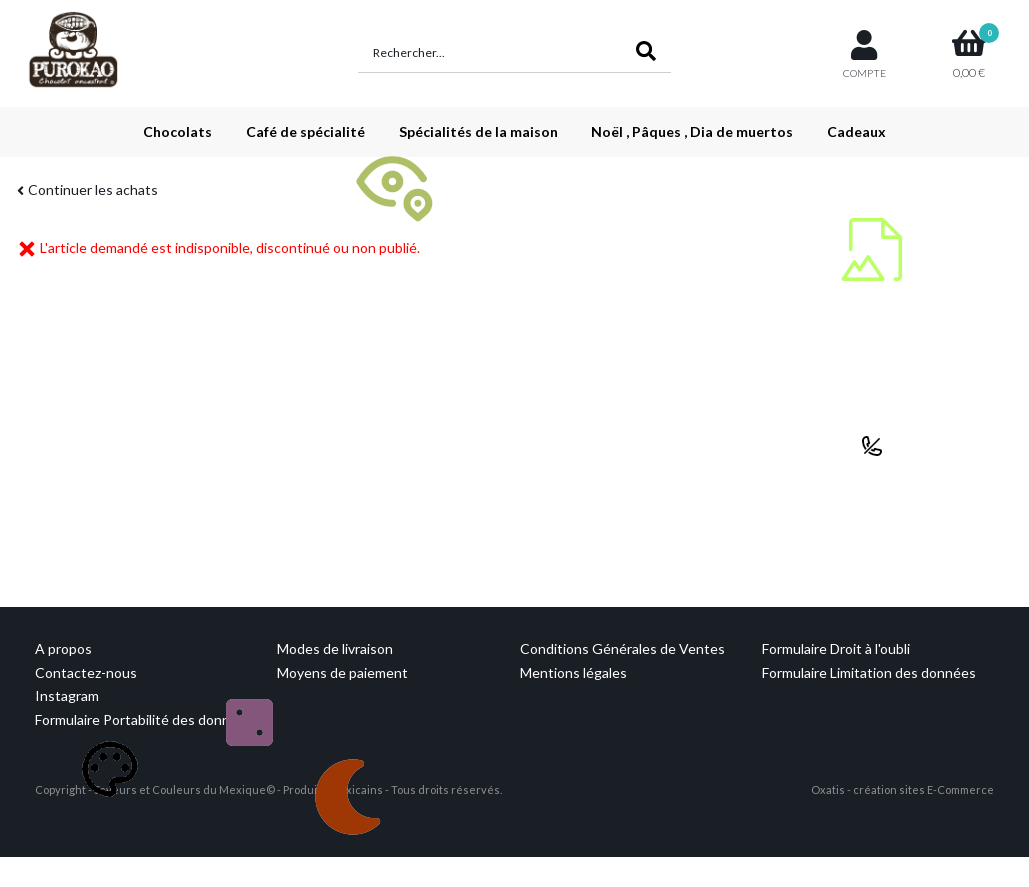 This screenshot has height=887, width=1029. Describe the element at coordinates (872, 446) in the screenshot. I see `mute or disable incoming calls` at that location.